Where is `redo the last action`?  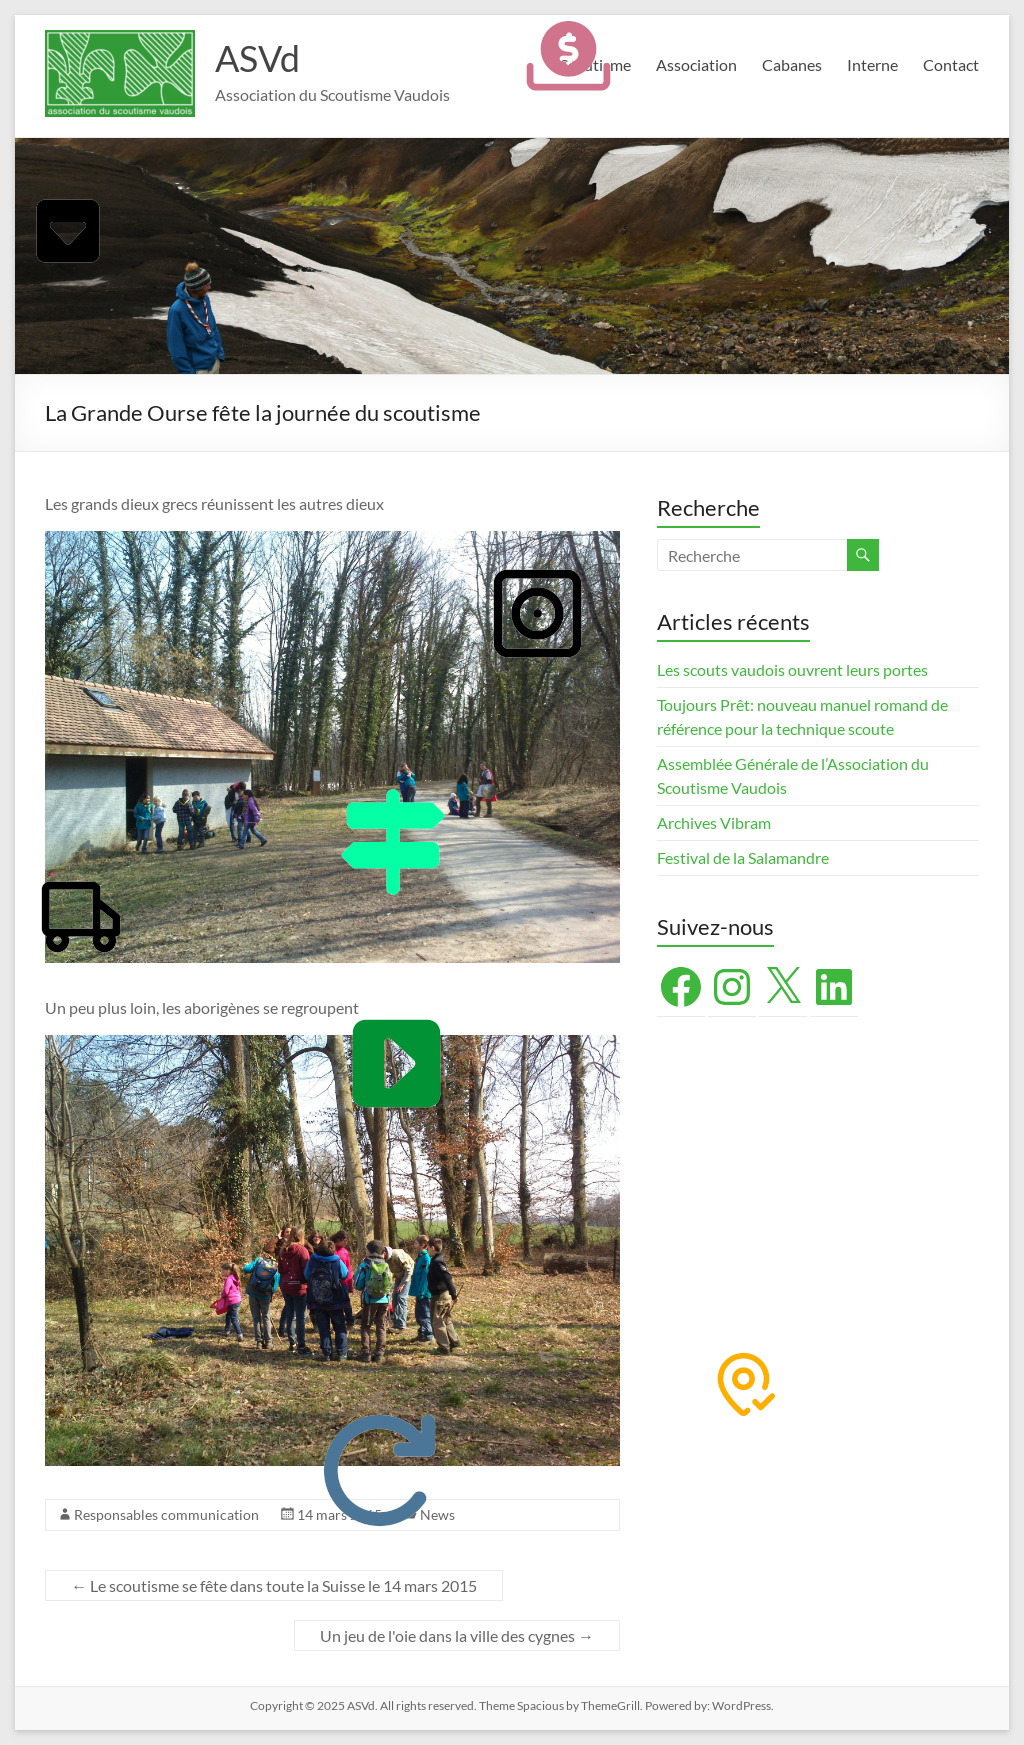 redo the last action is located at coordinates (379, 1470).